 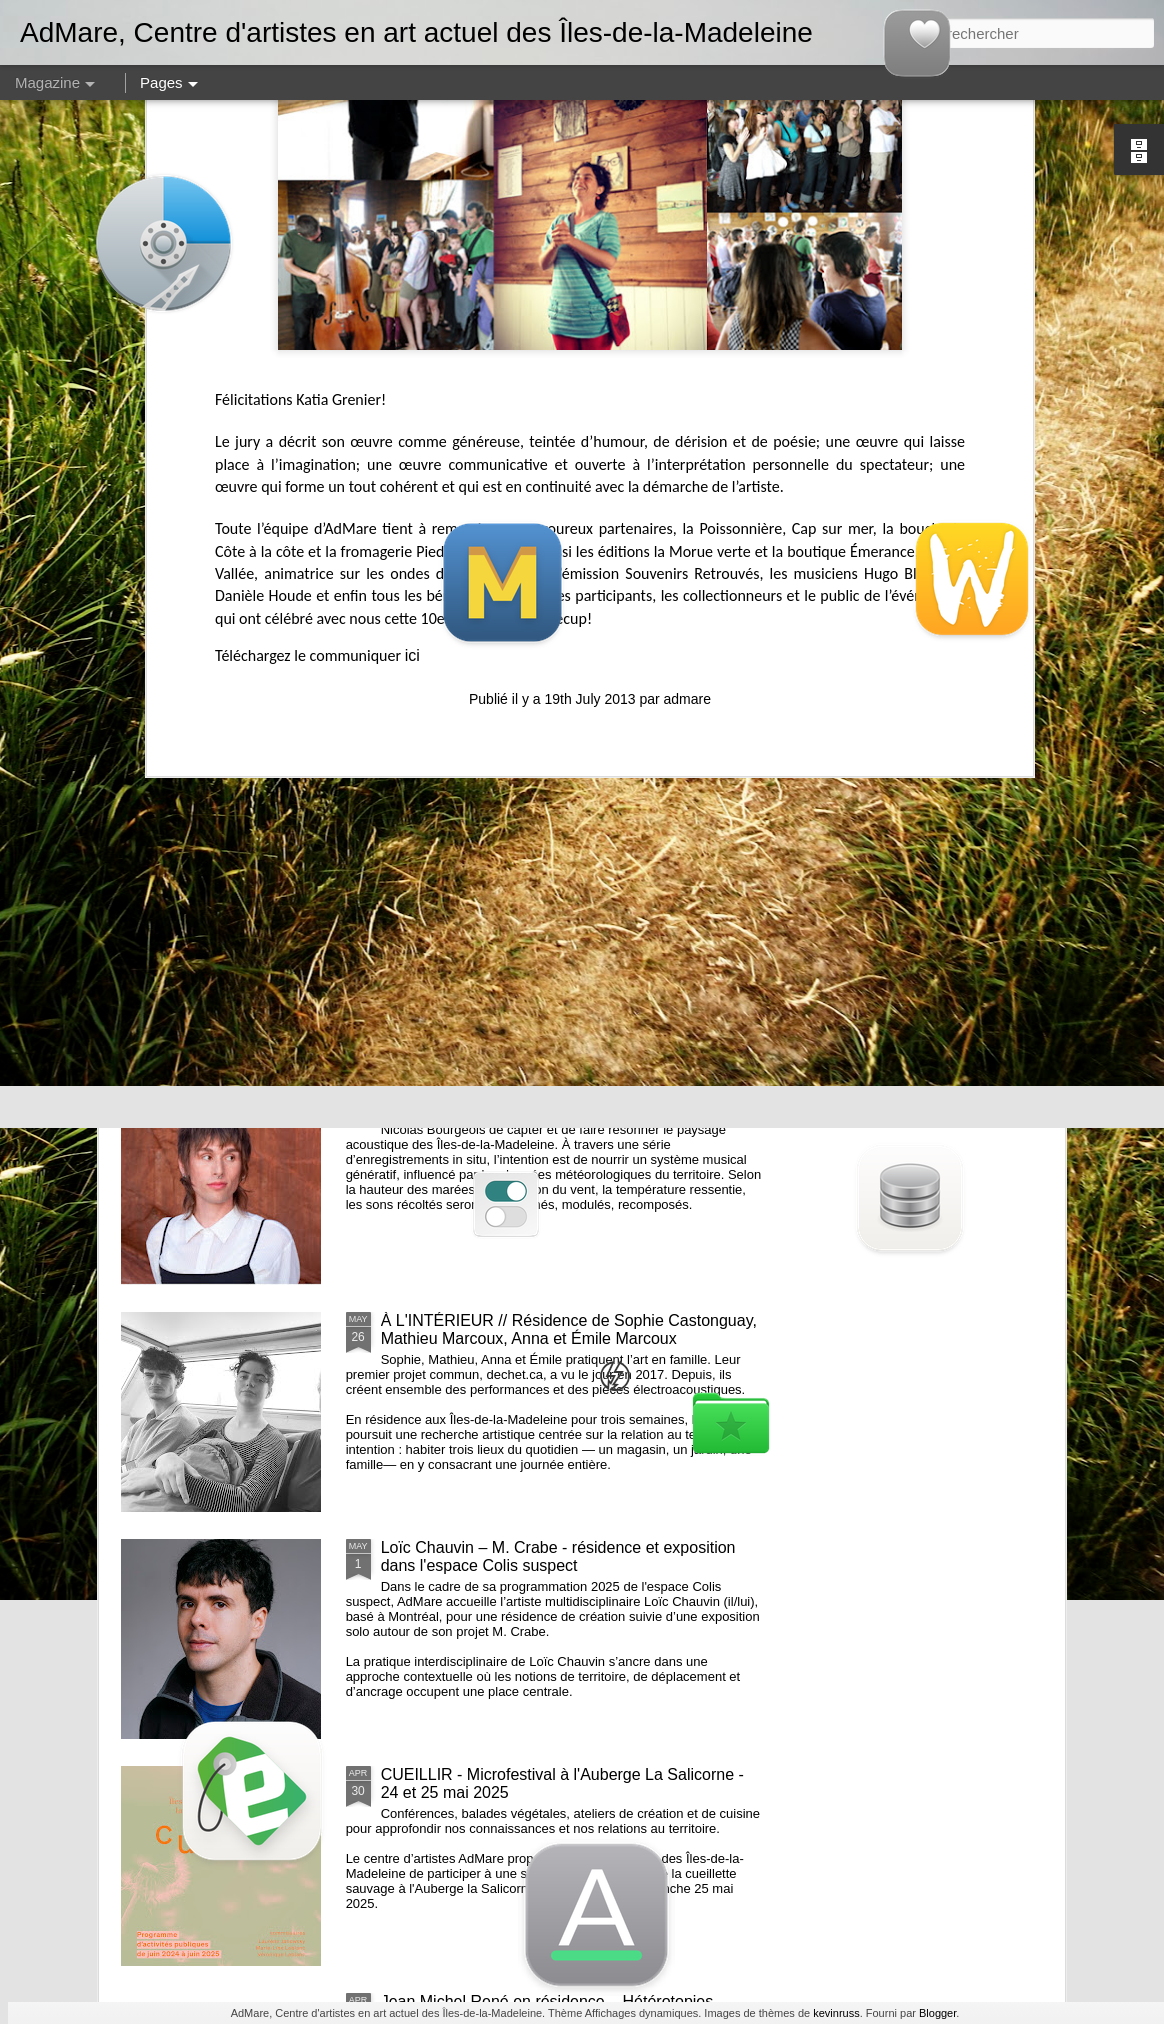 What do you see at coordinates (731, 1423) in the screenshot?
I see `access bookmarked or favorite files` at bounding box center [731, 1423].